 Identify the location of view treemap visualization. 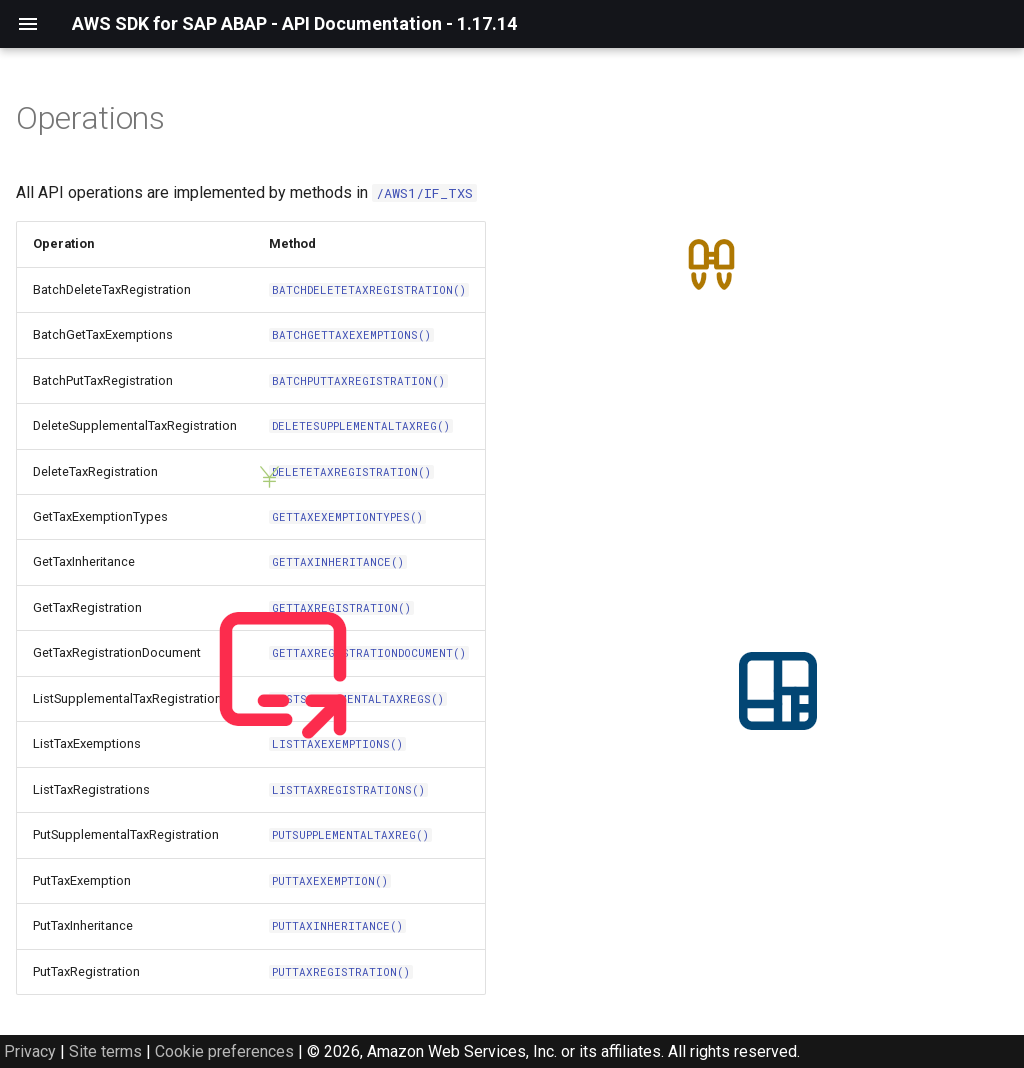
(778, 691).